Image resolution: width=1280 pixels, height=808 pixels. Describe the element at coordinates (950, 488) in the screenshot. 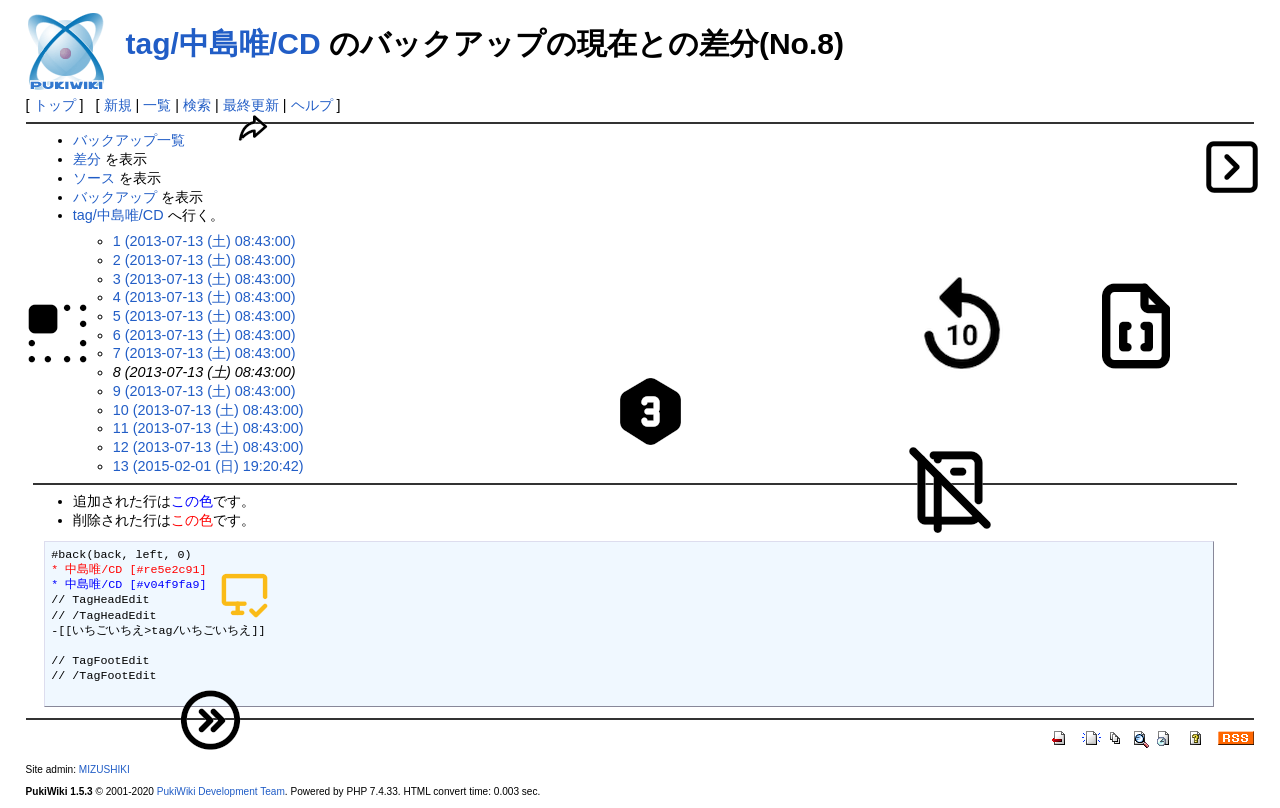

I see `notebook feature is disabled or unavailable` at that location.